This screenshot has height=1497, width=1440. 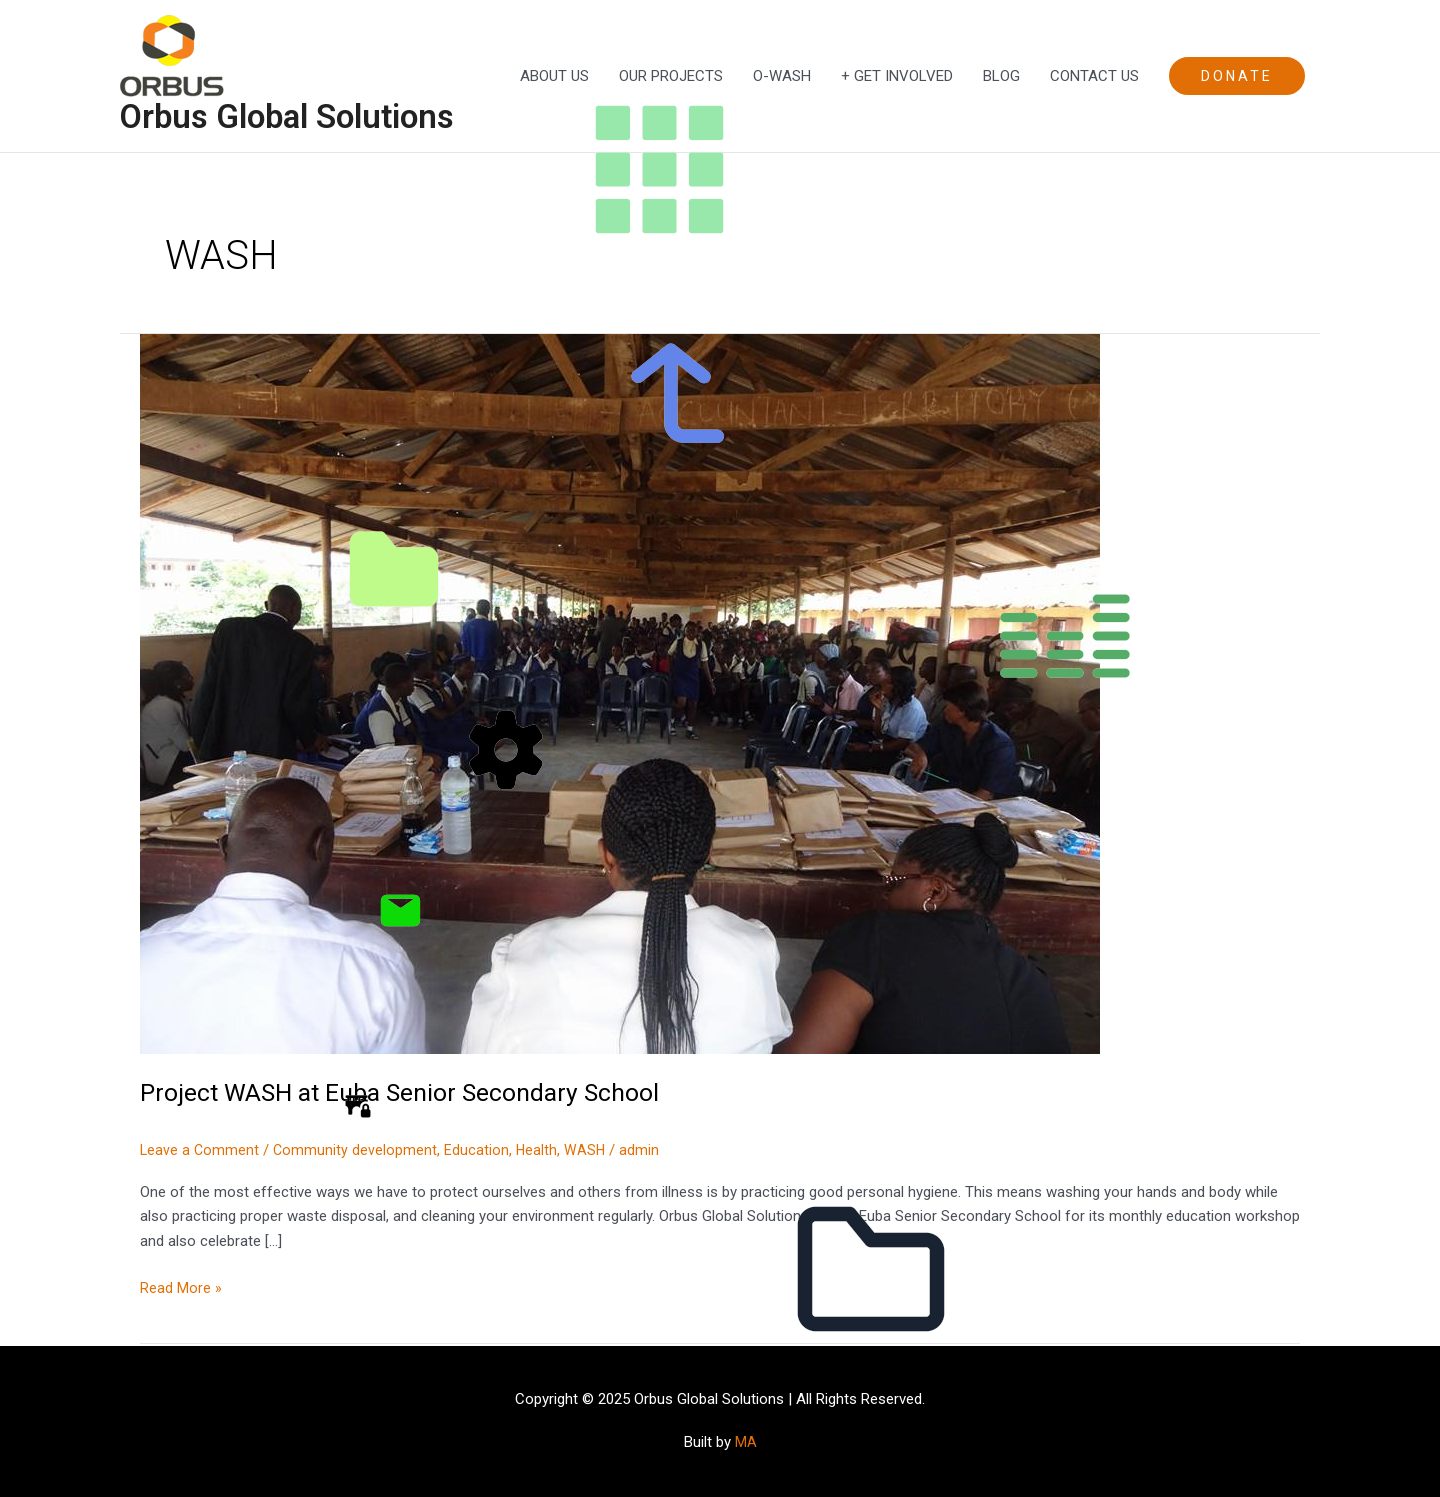 I want to click on adjust audio equalizer settings, so click(x=1065, y=636).